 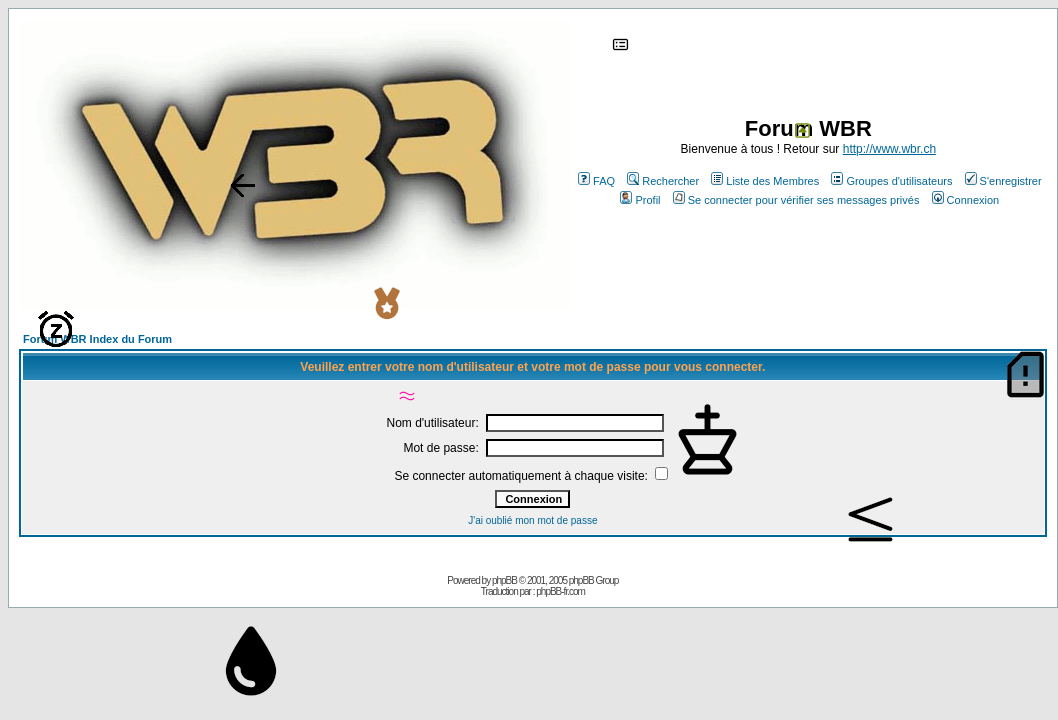 I want to click on represents the king piece in a chess game, so click(x=707, y=441).